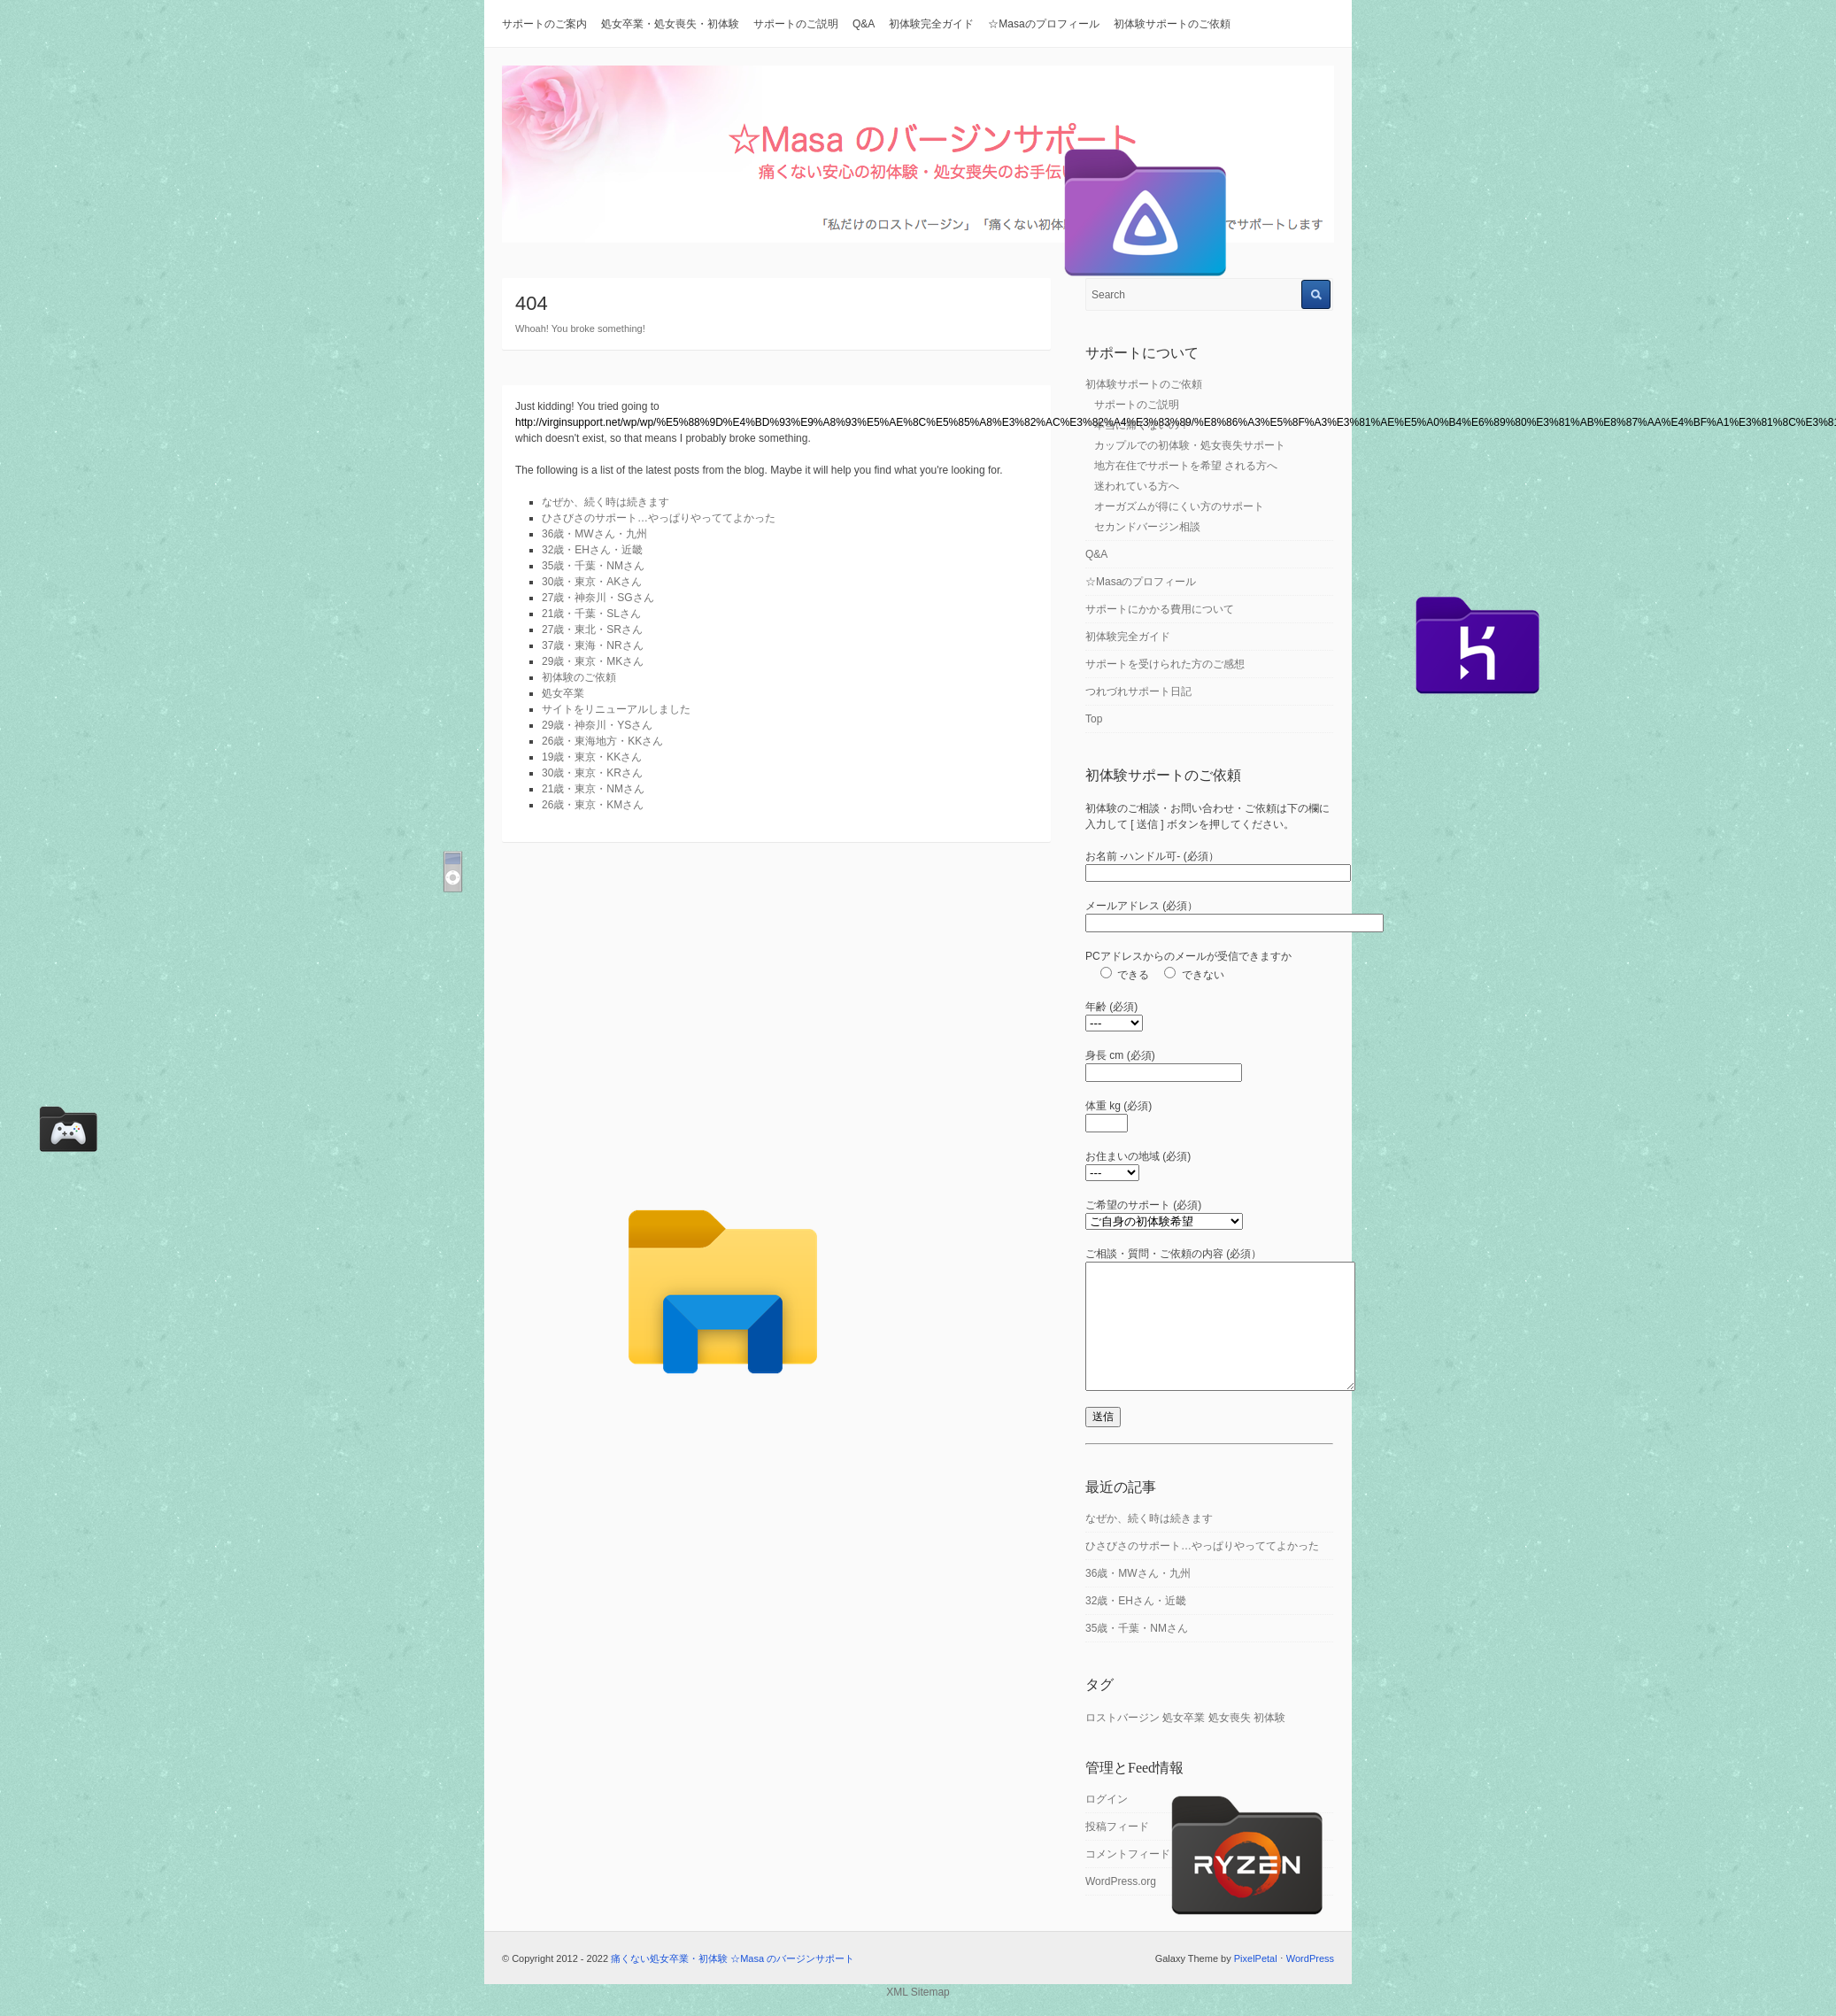  I want to click on open jellyfin media server folder, so click(1145, 217).